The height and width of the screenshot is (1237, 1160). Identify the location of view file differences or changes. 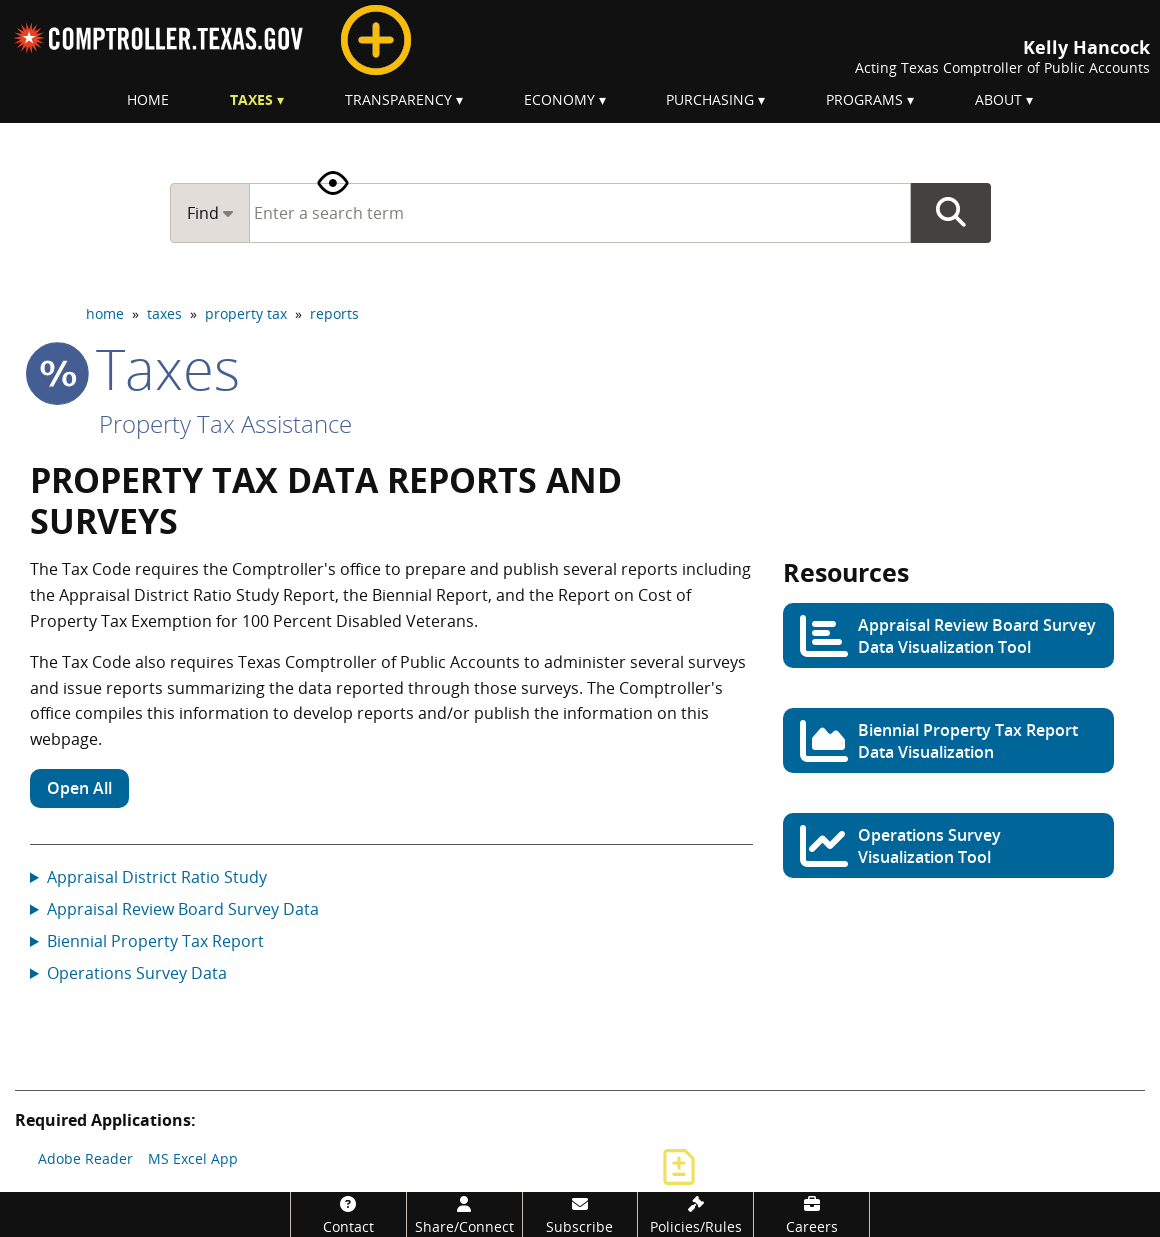
(679, 1167).